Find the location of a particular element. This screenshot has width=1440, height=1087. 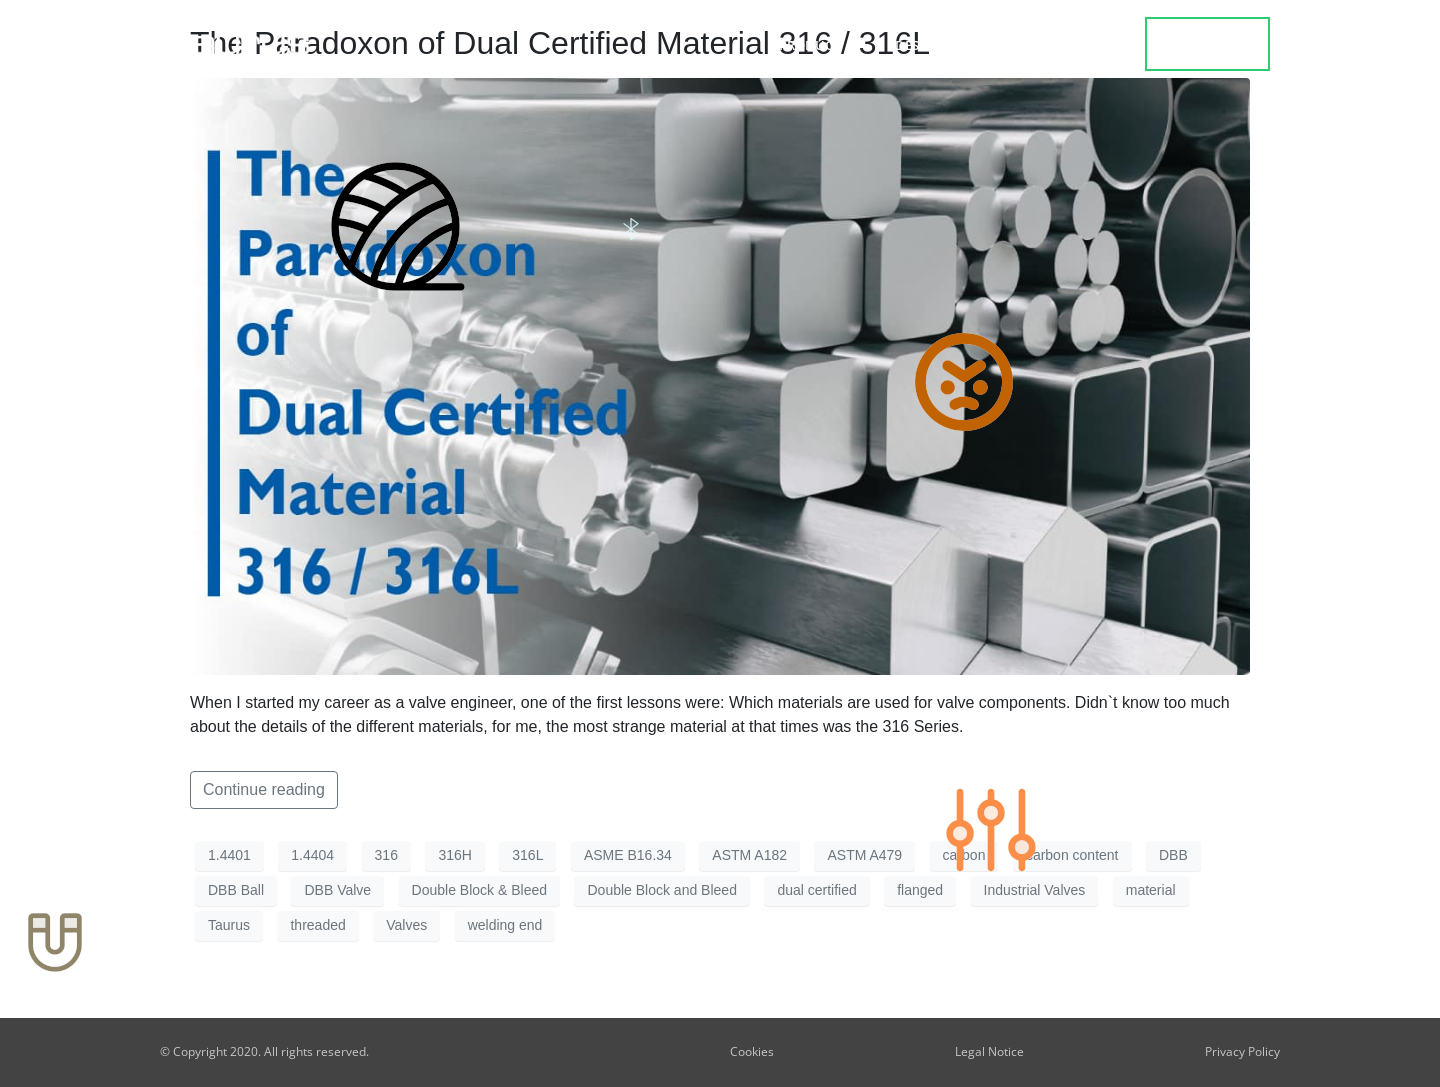

access knitting or crochet projects is located at coordinates (395, 226).